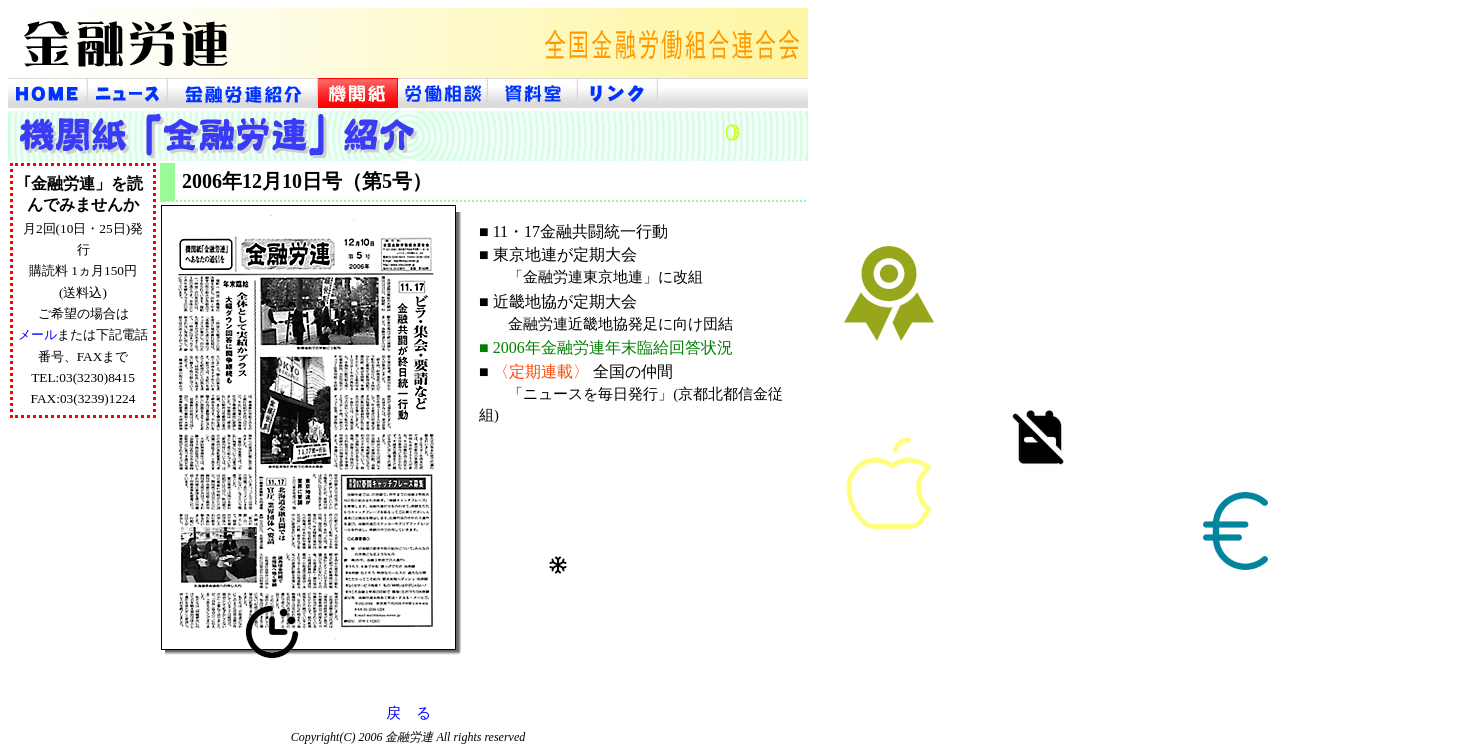 The width and height of the screenshot is (1457, 756). What do you see at coordinates (558, 565) in the screenshot?
I see `activate cooling or air conditioning mode` at bounding box center [558, 565].